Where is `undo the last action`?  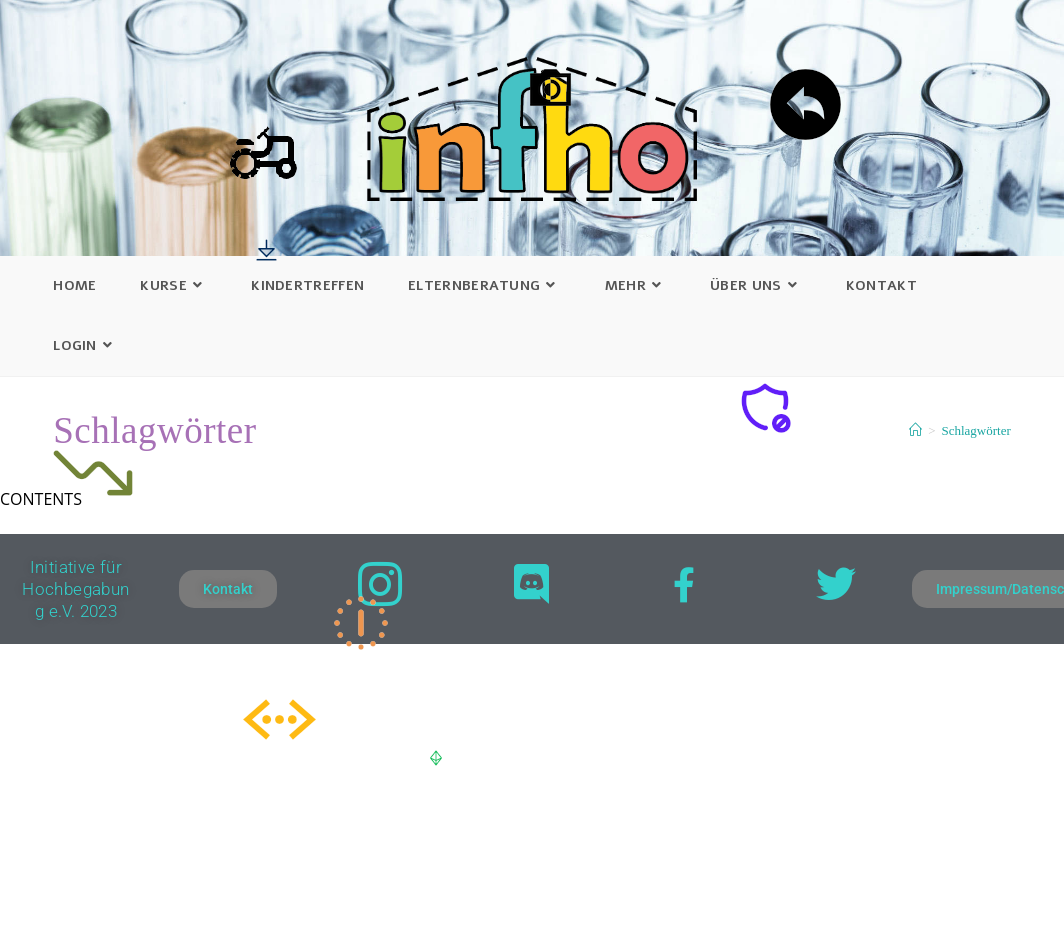 undo the last action is located at coordinates (805, 104).